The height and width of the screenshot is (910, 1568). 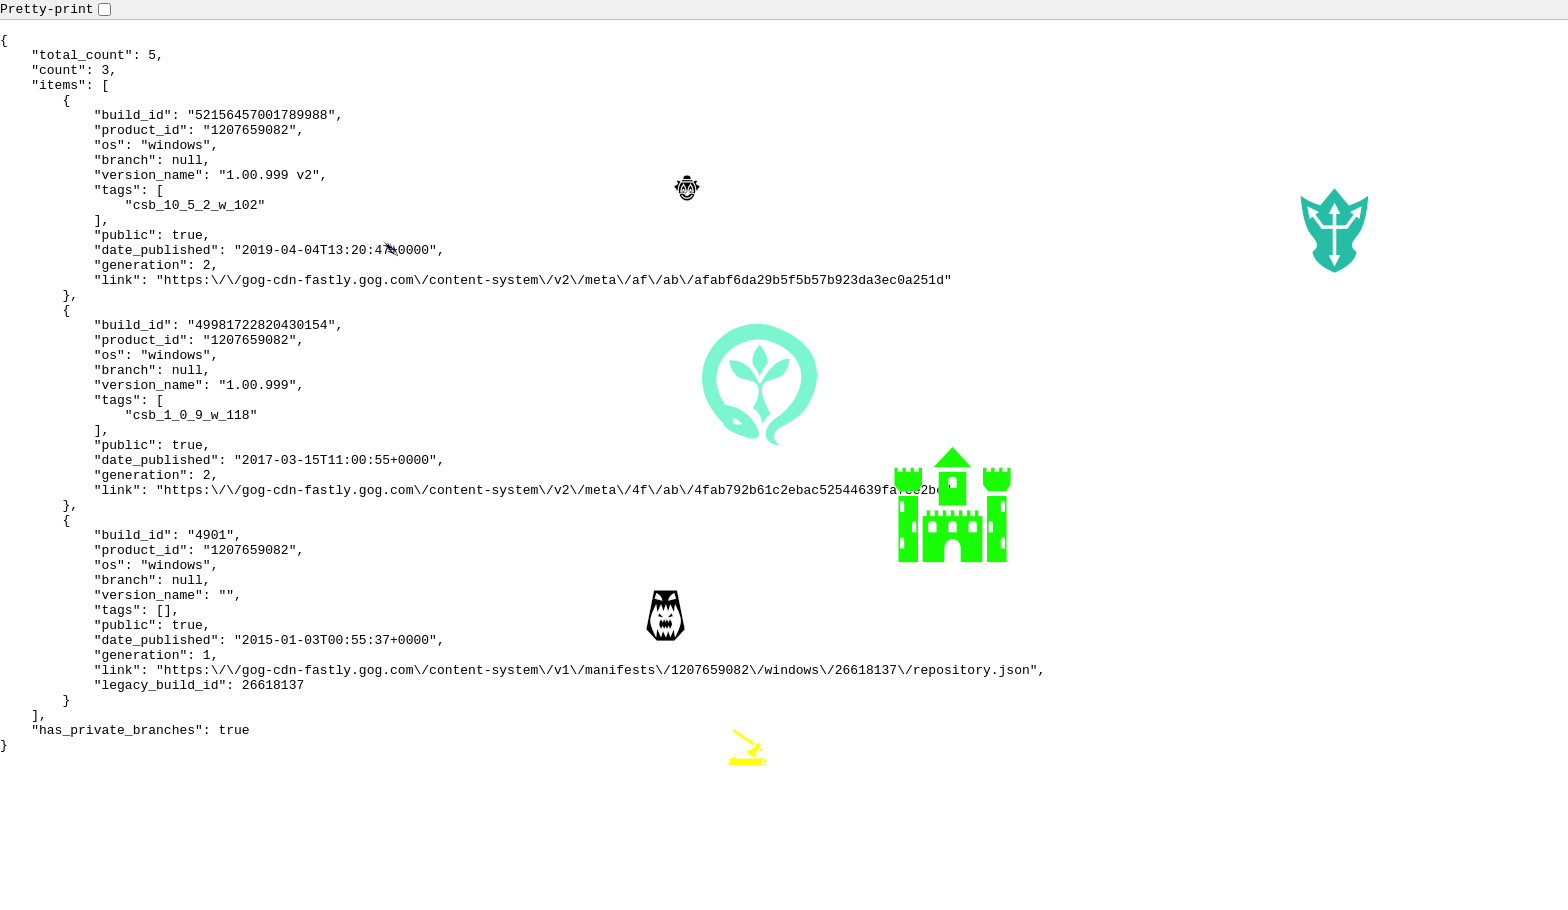 What do you see at coordinates (666, 615) in the screenshot?
I see `select swallow as your creature or avatar` at bounding box center [666, 615].